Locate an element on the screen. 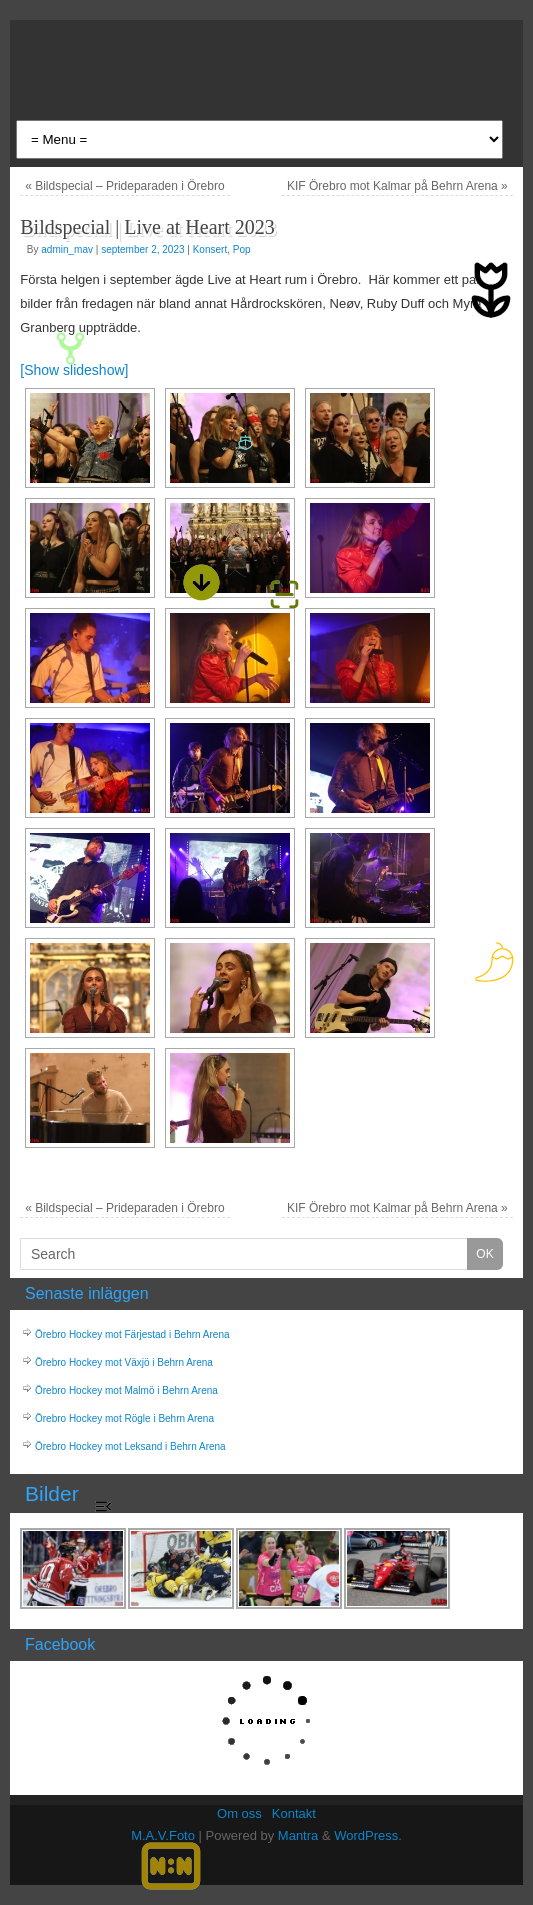 The width and height of the screenshot is (533, 1905). view git branch network or commit history is located at coordinates (70, 348).